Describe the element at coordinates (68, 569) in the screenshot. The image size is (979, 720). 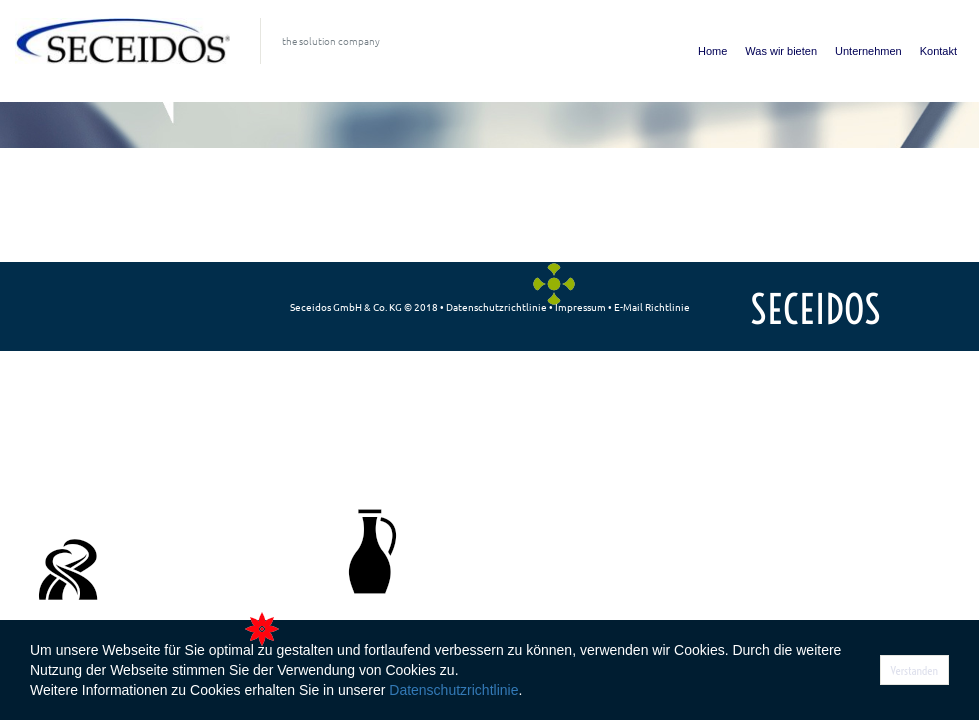
I see `indicates a monster or creature encounter` at that location.